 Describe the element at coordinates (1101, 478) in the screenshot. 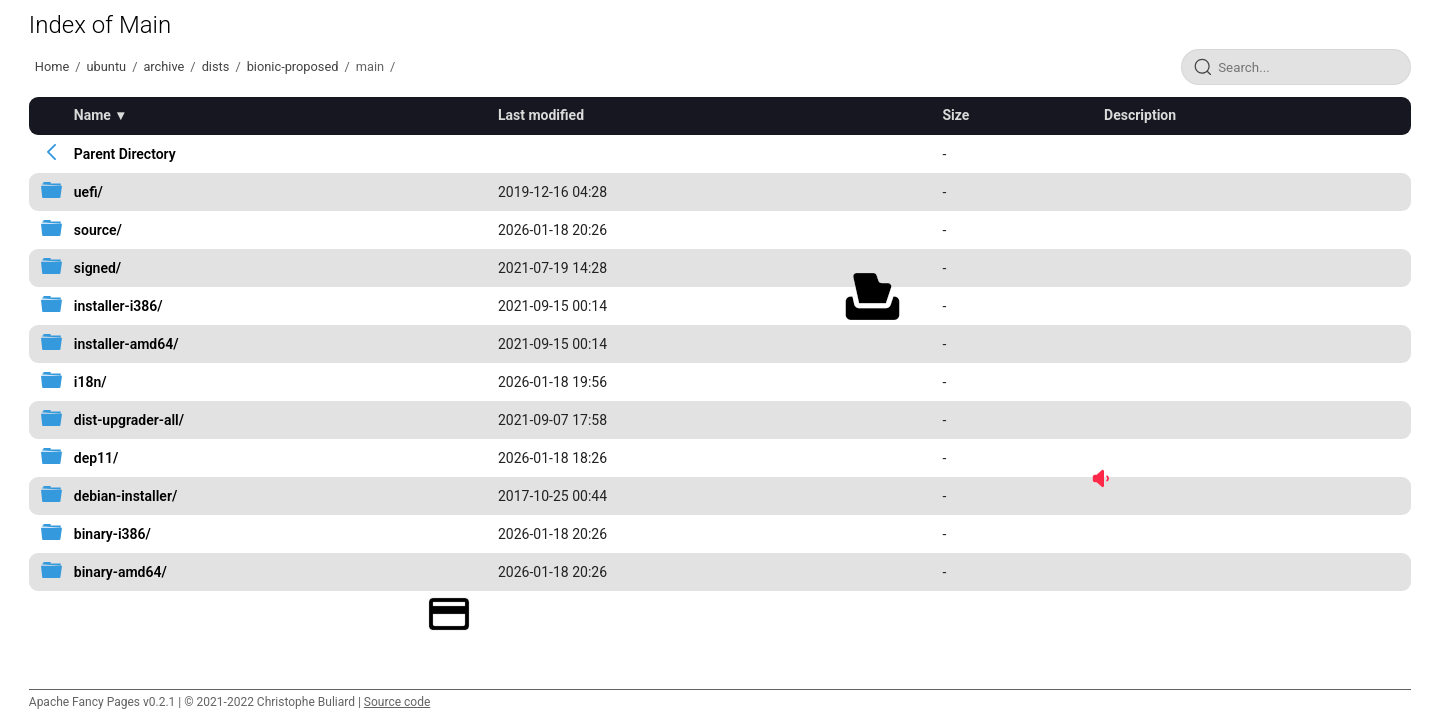

I see `decrease audio volume` at that location.